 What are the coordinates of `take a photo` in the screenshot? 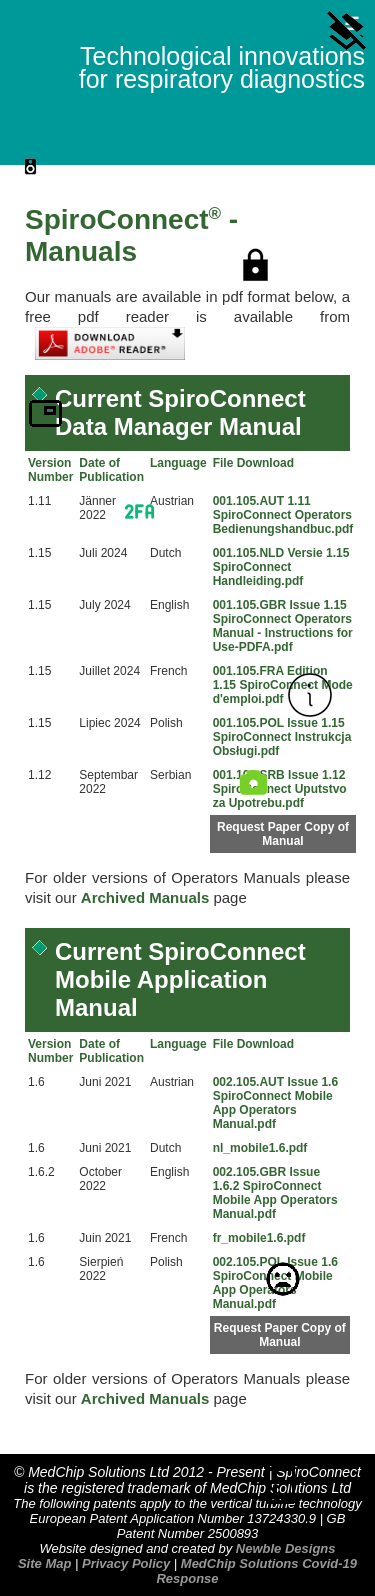 It's located at (253, 782).